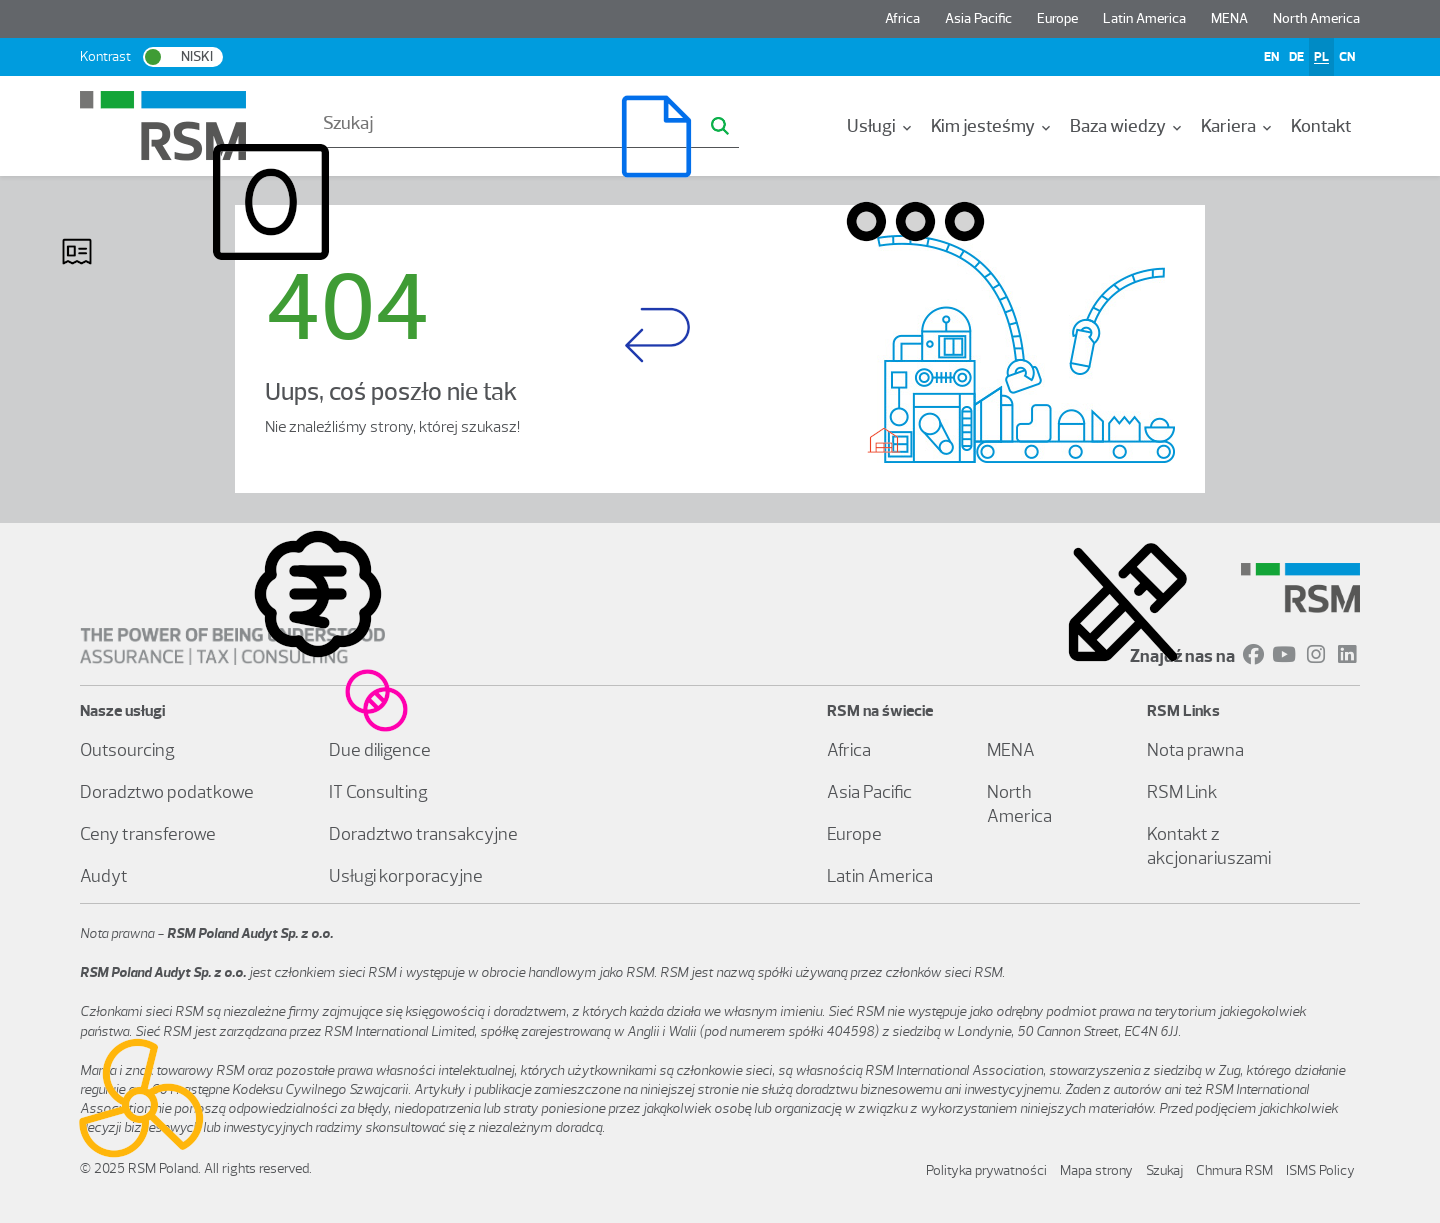  What do you see at coordinates (657, 332) in the screenshot?
I see `undo or revert to previous action` at bounding box center [657, 332].